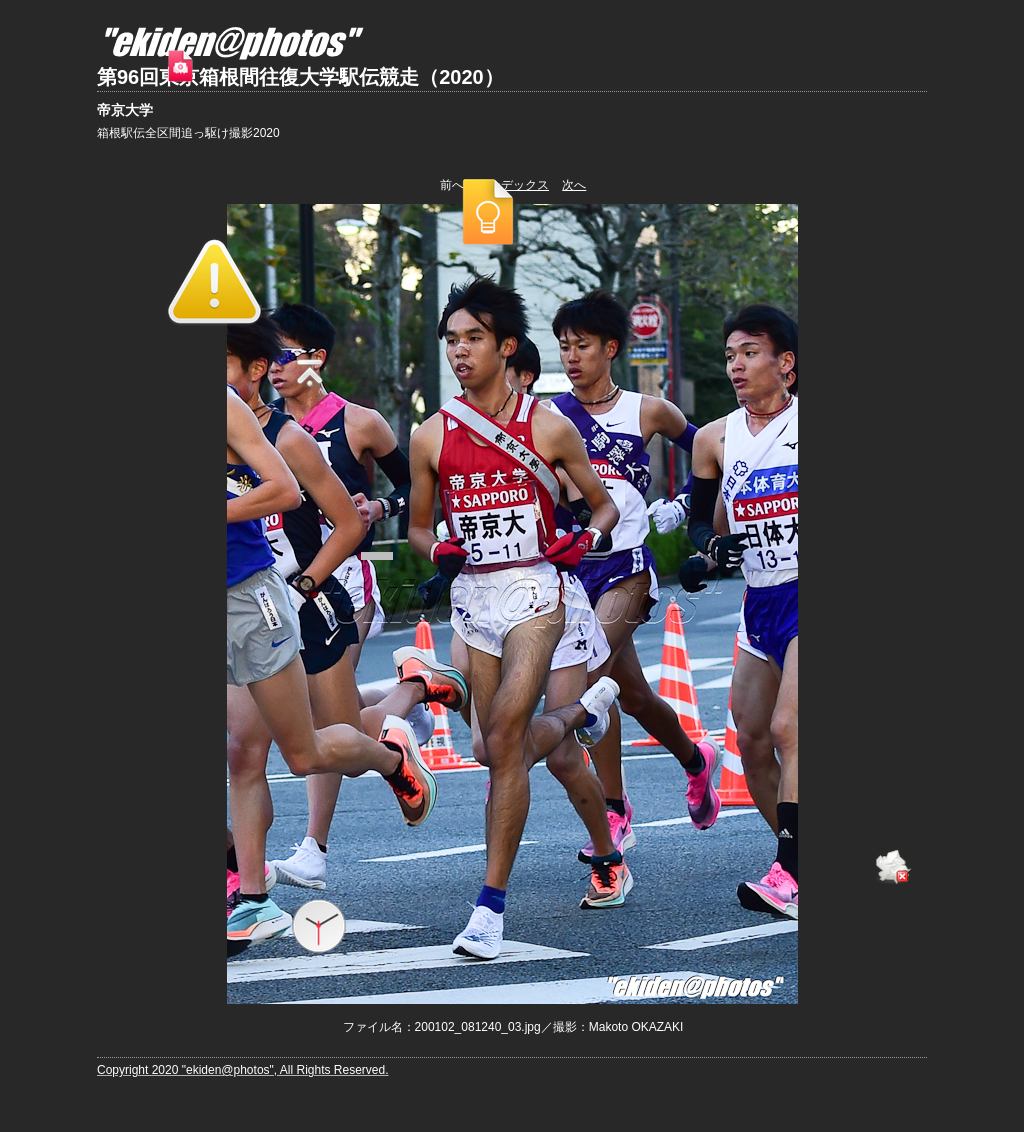  Describe the element at coordinates (214, 281) in the screenshot. I see `report a system problem or crash` at that location.